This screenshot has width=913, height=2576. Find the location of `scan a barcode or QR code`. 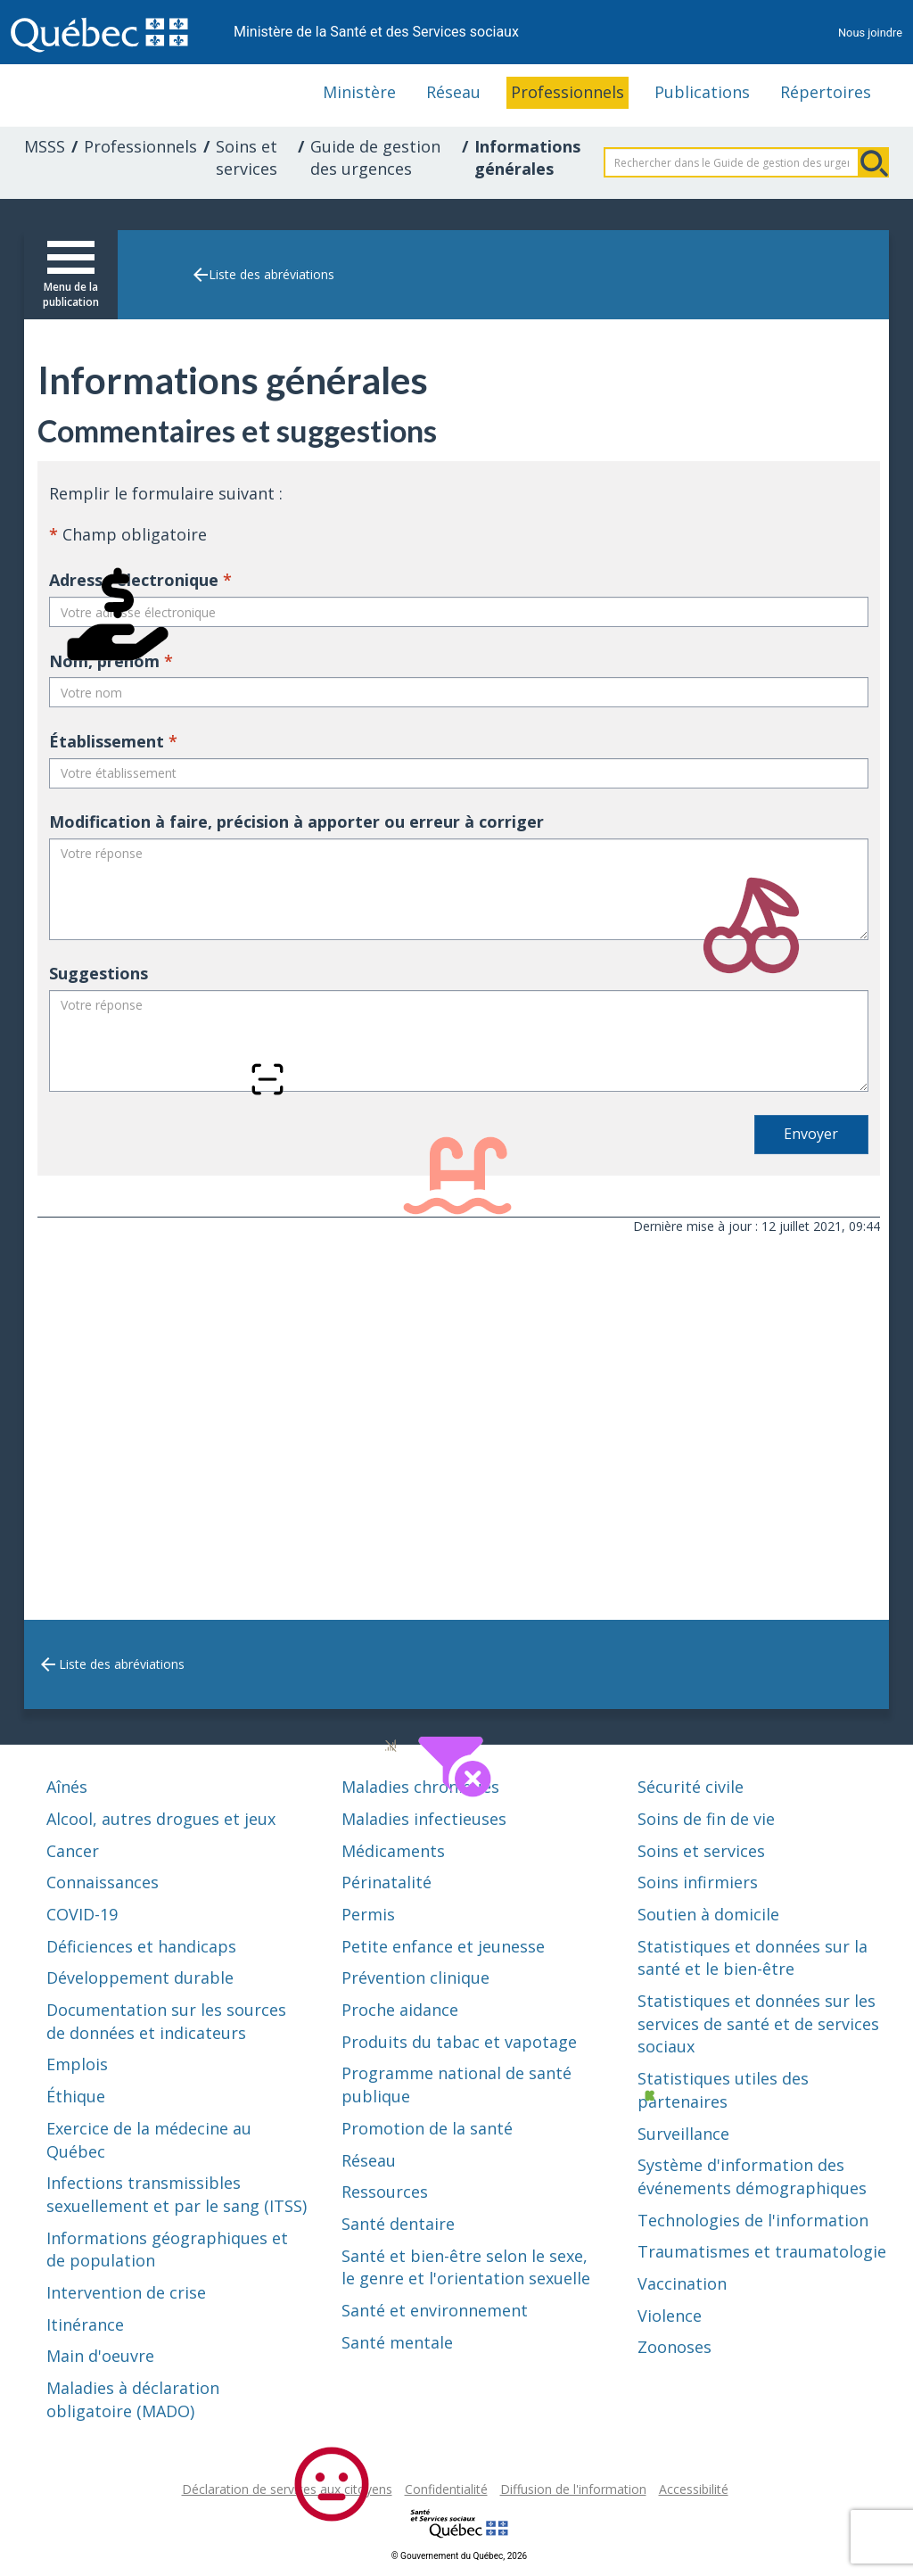

scan a barcode or QR code is located at coordinates (267, 1079).